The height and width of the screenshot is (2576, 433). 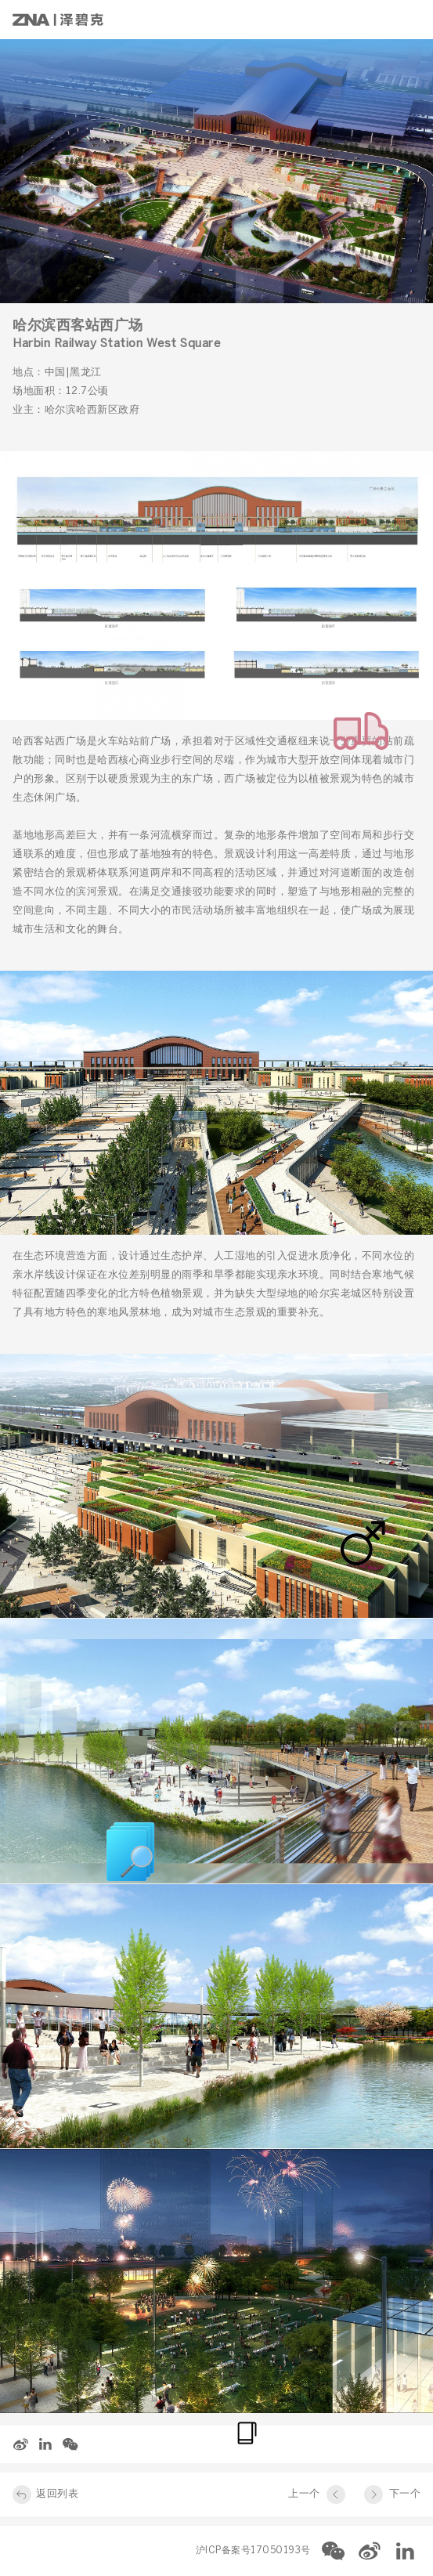 What do you see at coordinates (361, 731) in the screenshot?
I see `track shipment or delivery status` at bounding box center [361, 731].